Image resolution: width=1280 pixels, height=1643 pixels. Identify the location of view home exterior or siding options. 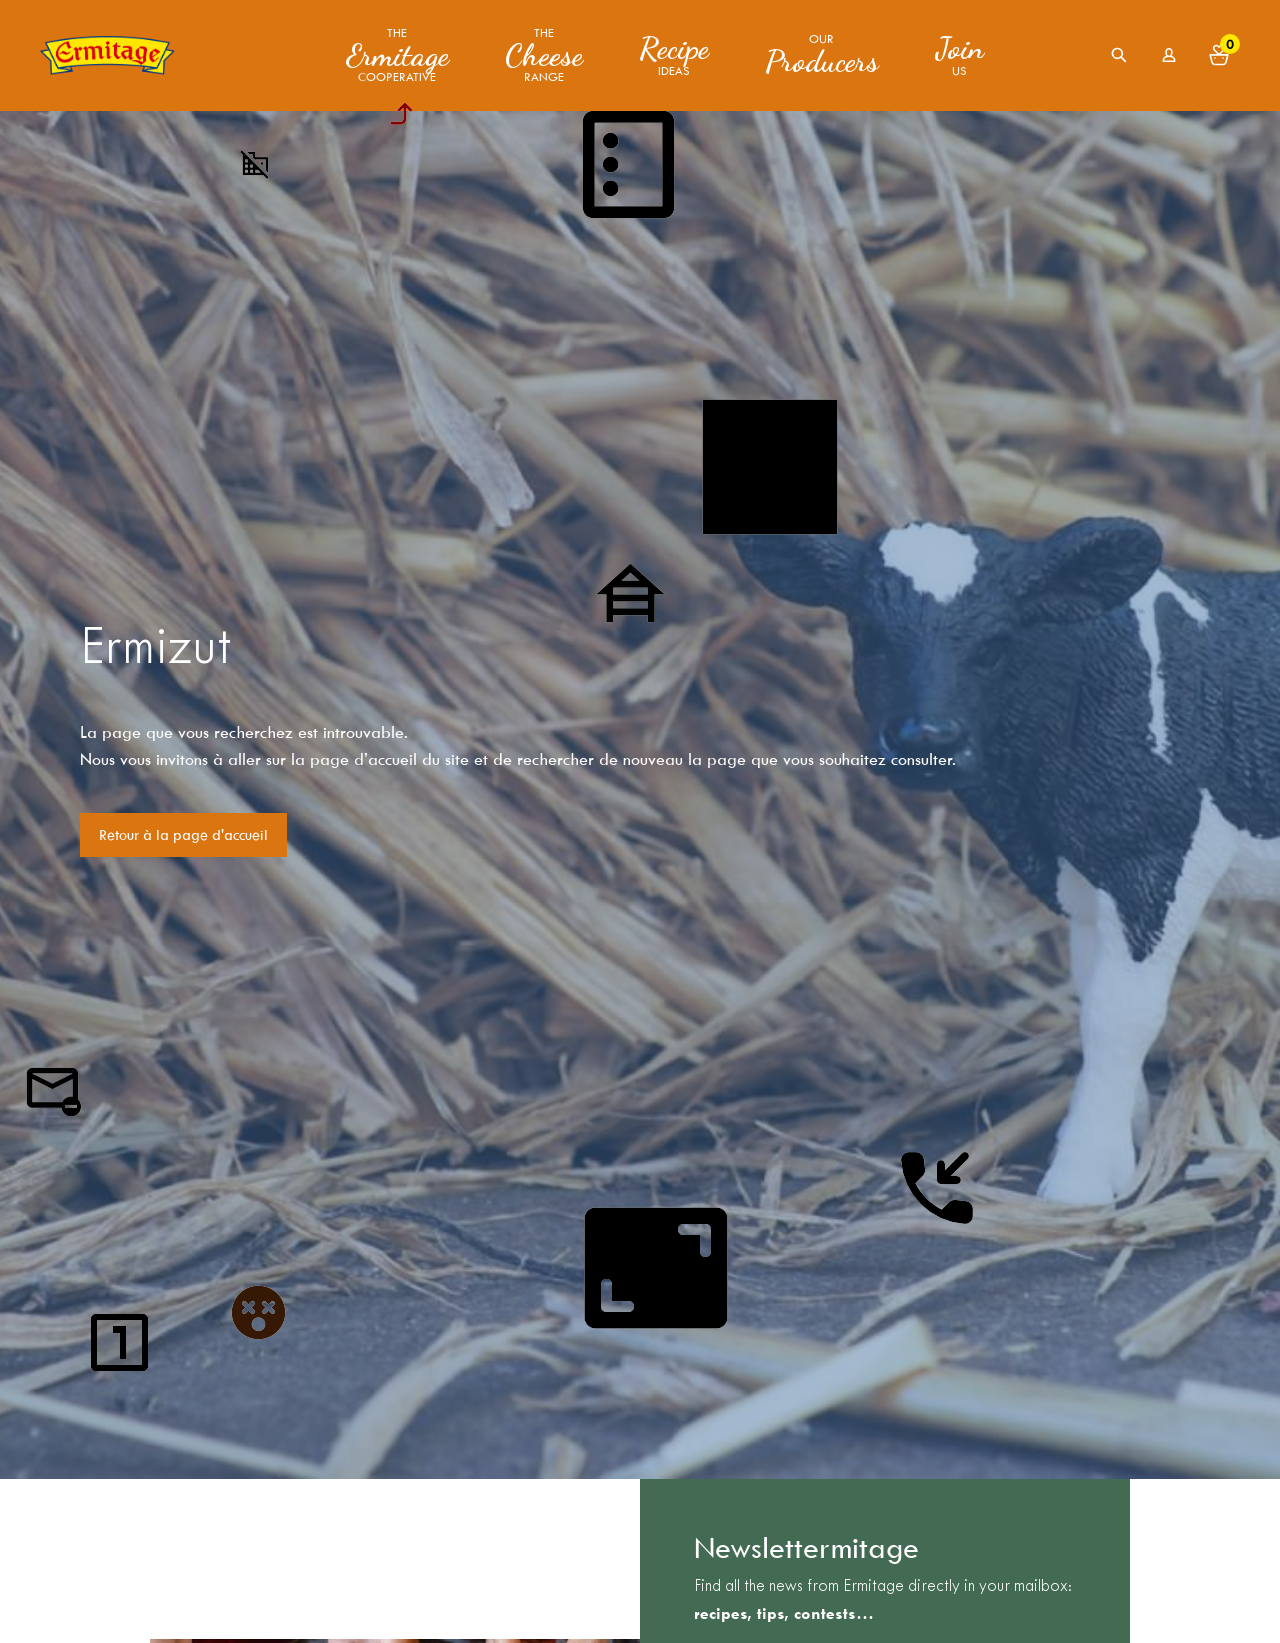
(630, 594).